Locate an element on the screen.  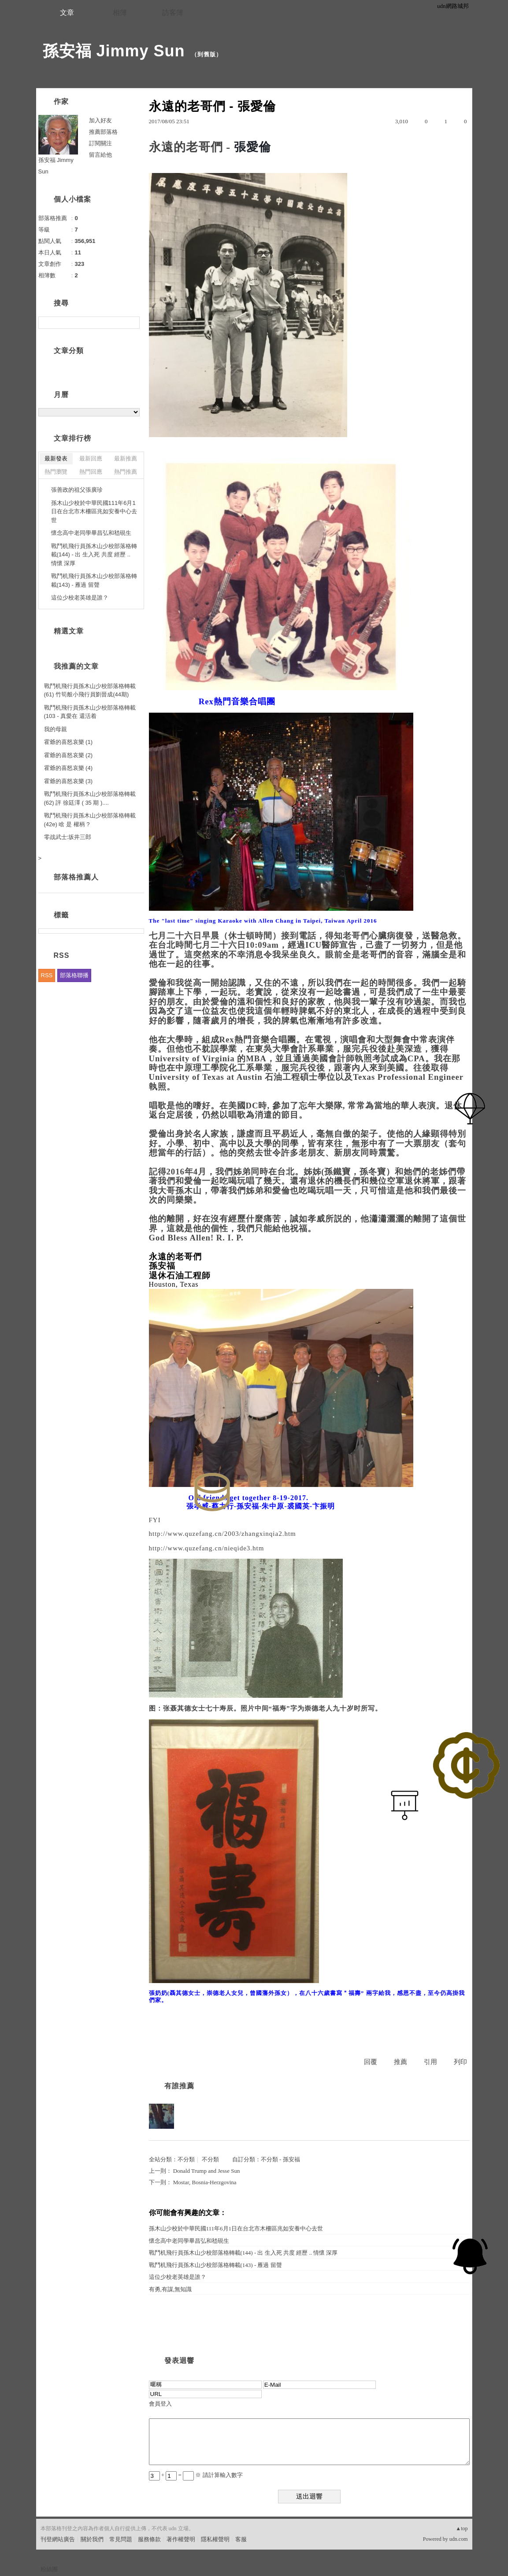
access airdrop or file drop feature is located at coordinates (470, 1109).